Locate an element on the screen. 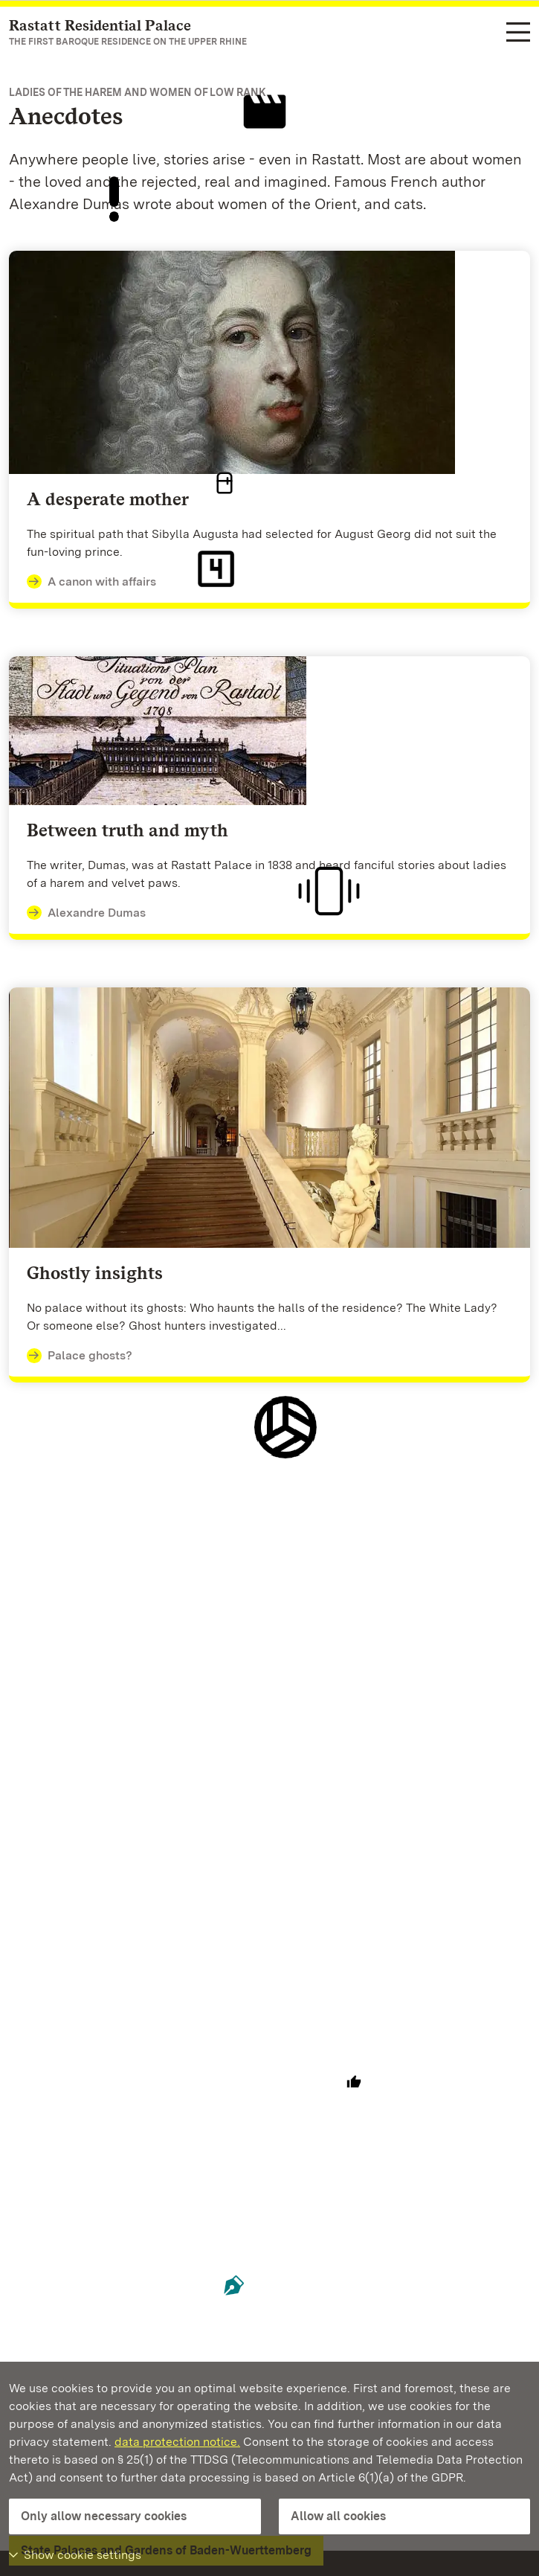 The height and width of the screenshot is (2576, 539). access volleyball or sports content is located at coordinates (285, 1427).